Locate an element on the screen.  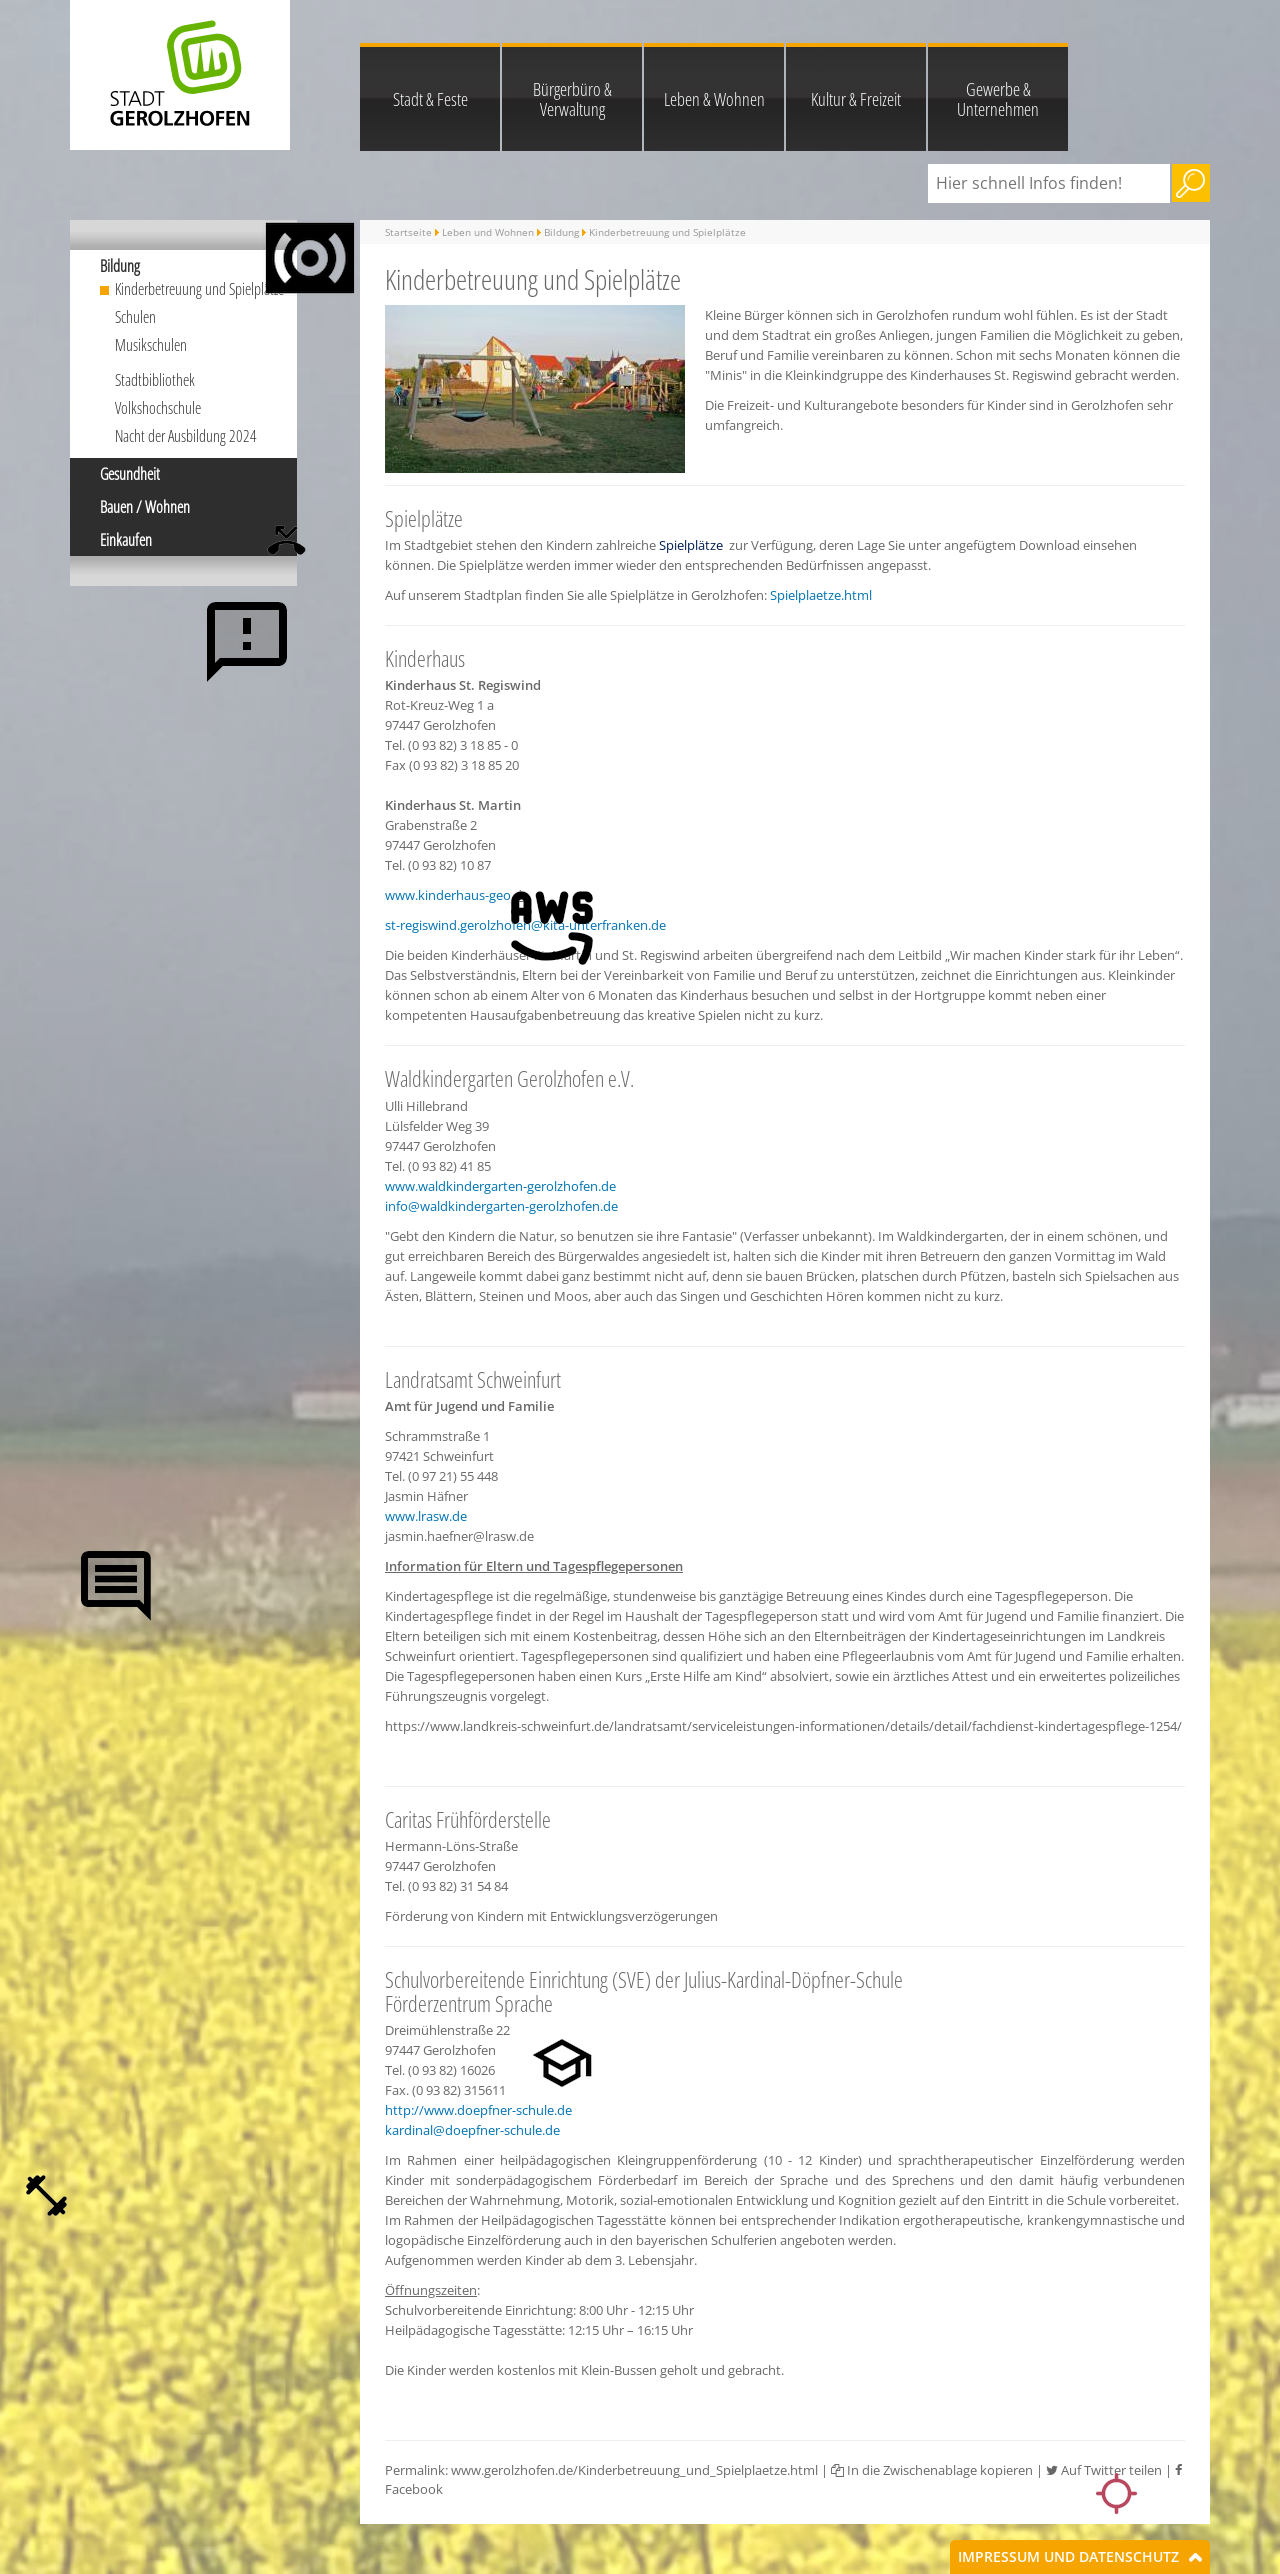
open comments section is located at coordinates (116, 1586).